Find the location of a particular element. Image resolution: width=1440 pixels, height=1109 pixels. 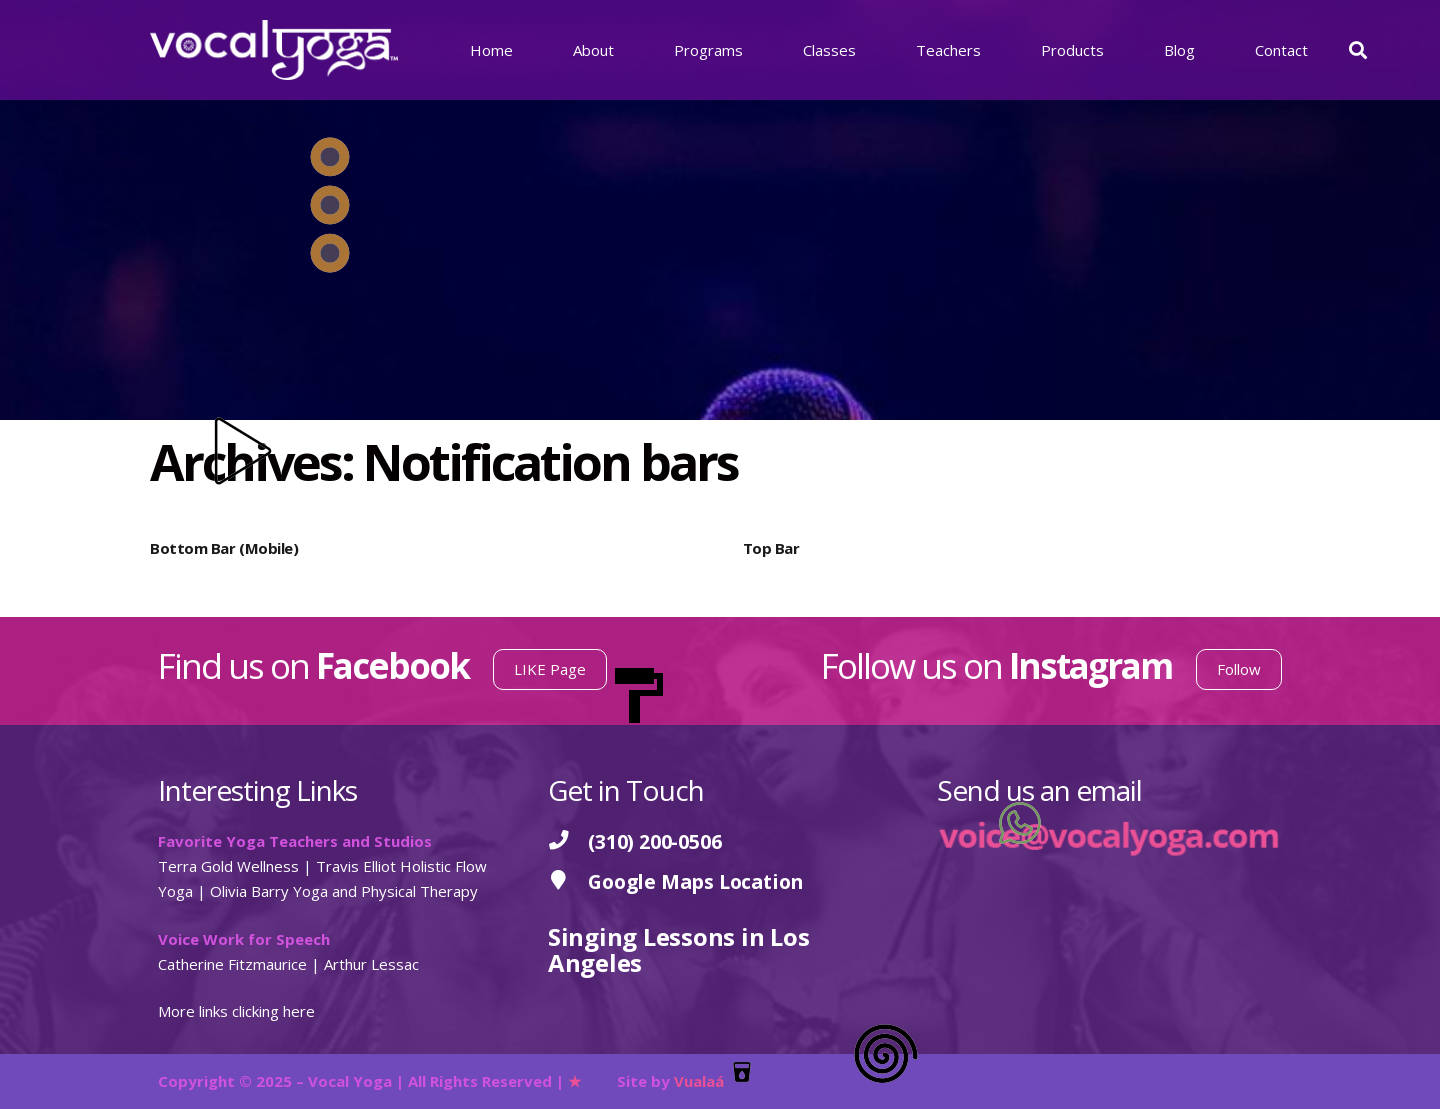

open WhatsApp messaging app is located at coordinates (1020, 823).